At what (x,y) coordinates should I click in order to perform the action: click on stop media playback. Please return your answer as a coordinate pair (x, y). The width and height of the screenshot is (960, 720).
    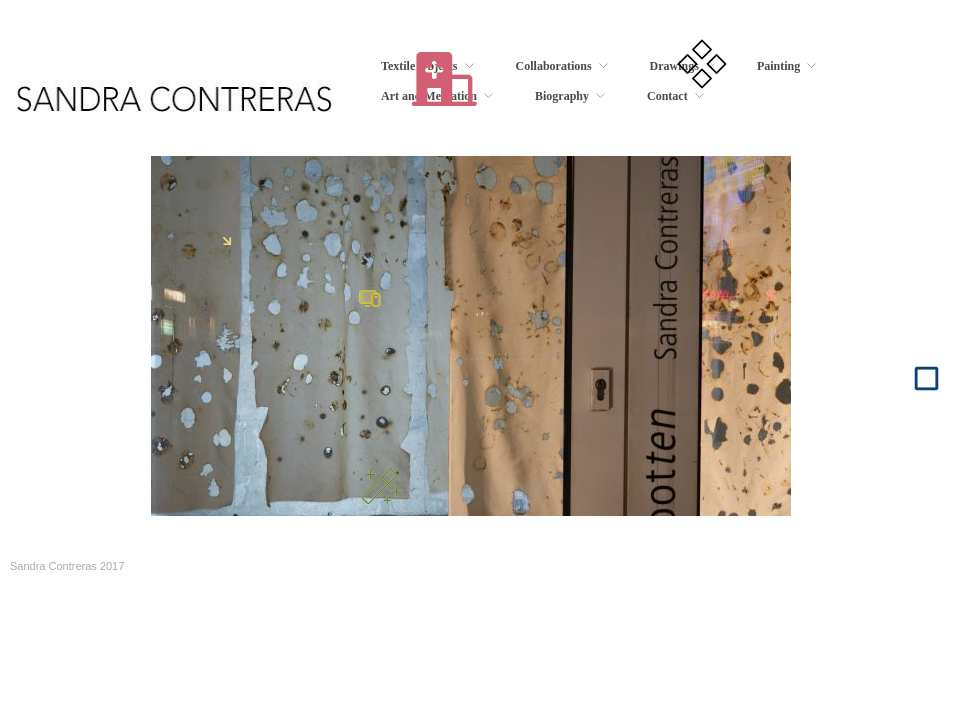
    Looking at the image, I should click on (926, 378).